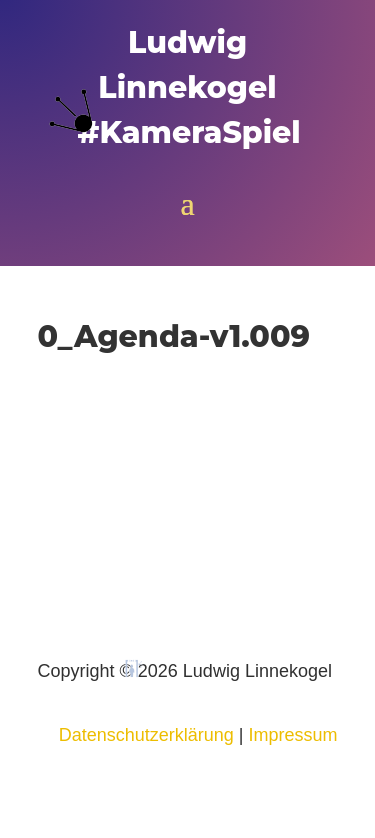  Describe the element at coordinates (71, 111) in the screenshot. I see `access space or satellite-related features` at that location.